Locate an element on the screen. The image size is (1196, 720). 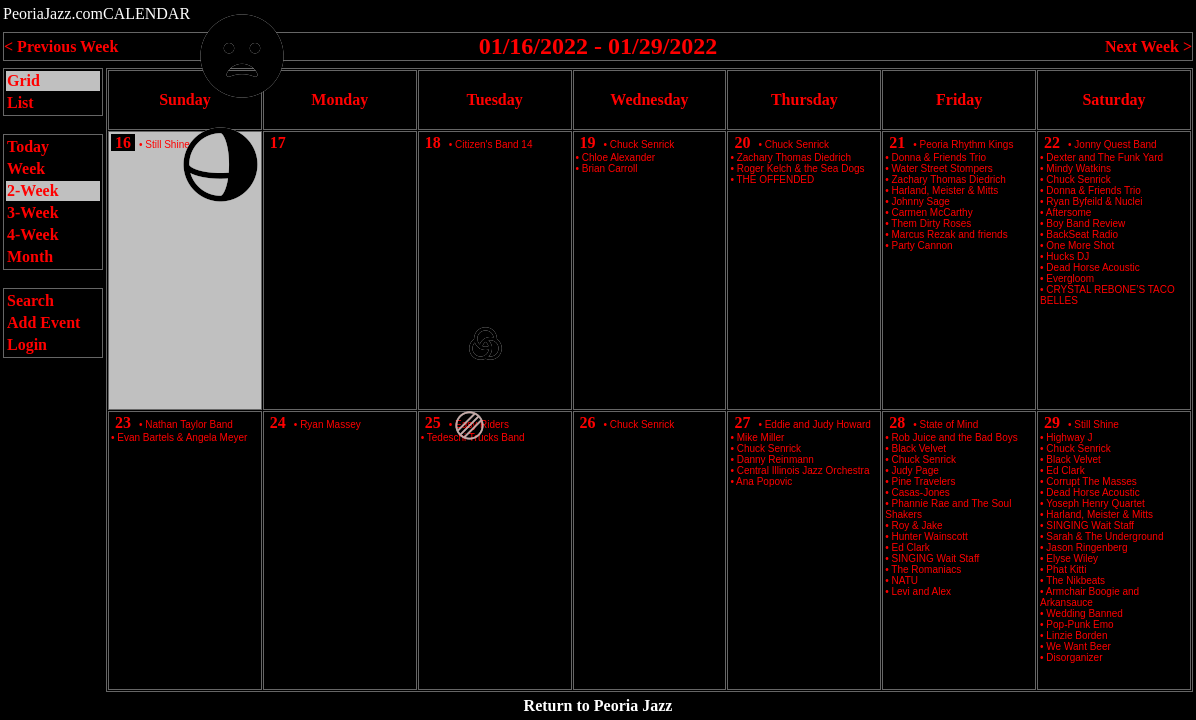
access your spaces or workspaces is located at coordinates (485, 343).